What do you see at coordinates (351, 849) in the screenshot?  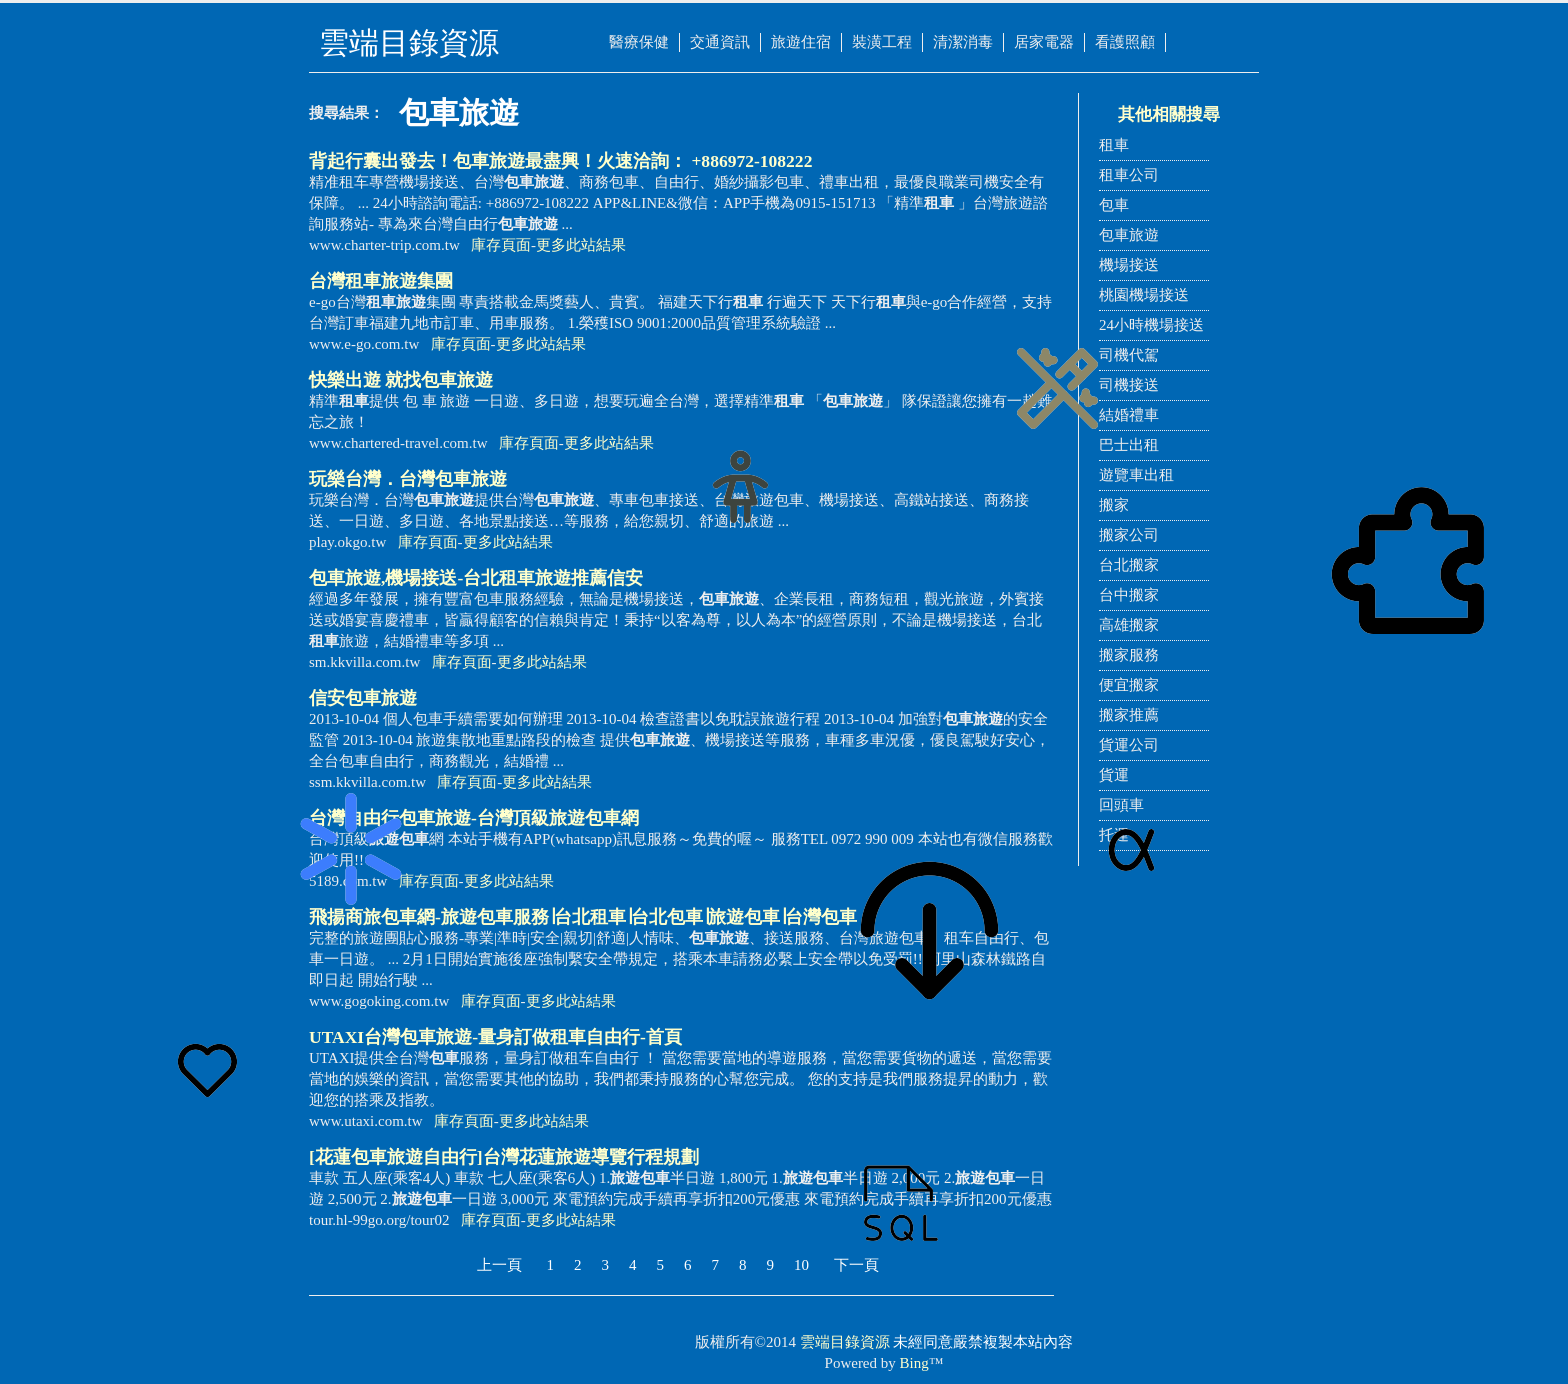 I see `walmart app or website link` at bounding box center [351, 849].